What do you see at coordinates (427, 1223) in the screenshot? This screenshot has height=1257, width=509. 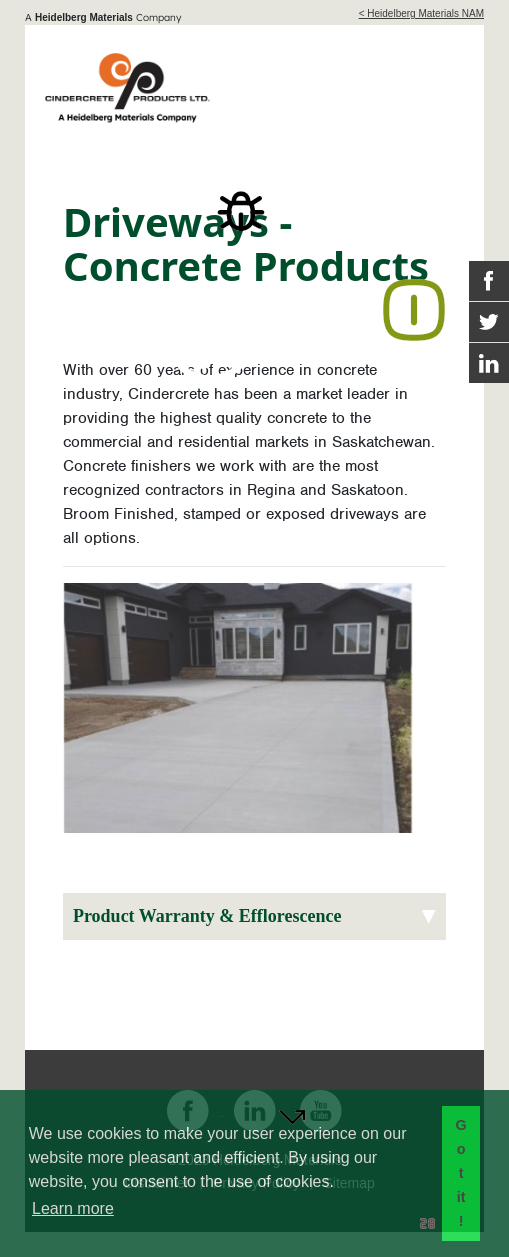 I see `indicates day 28 on a calendar` at bounding box center [427, 1223].